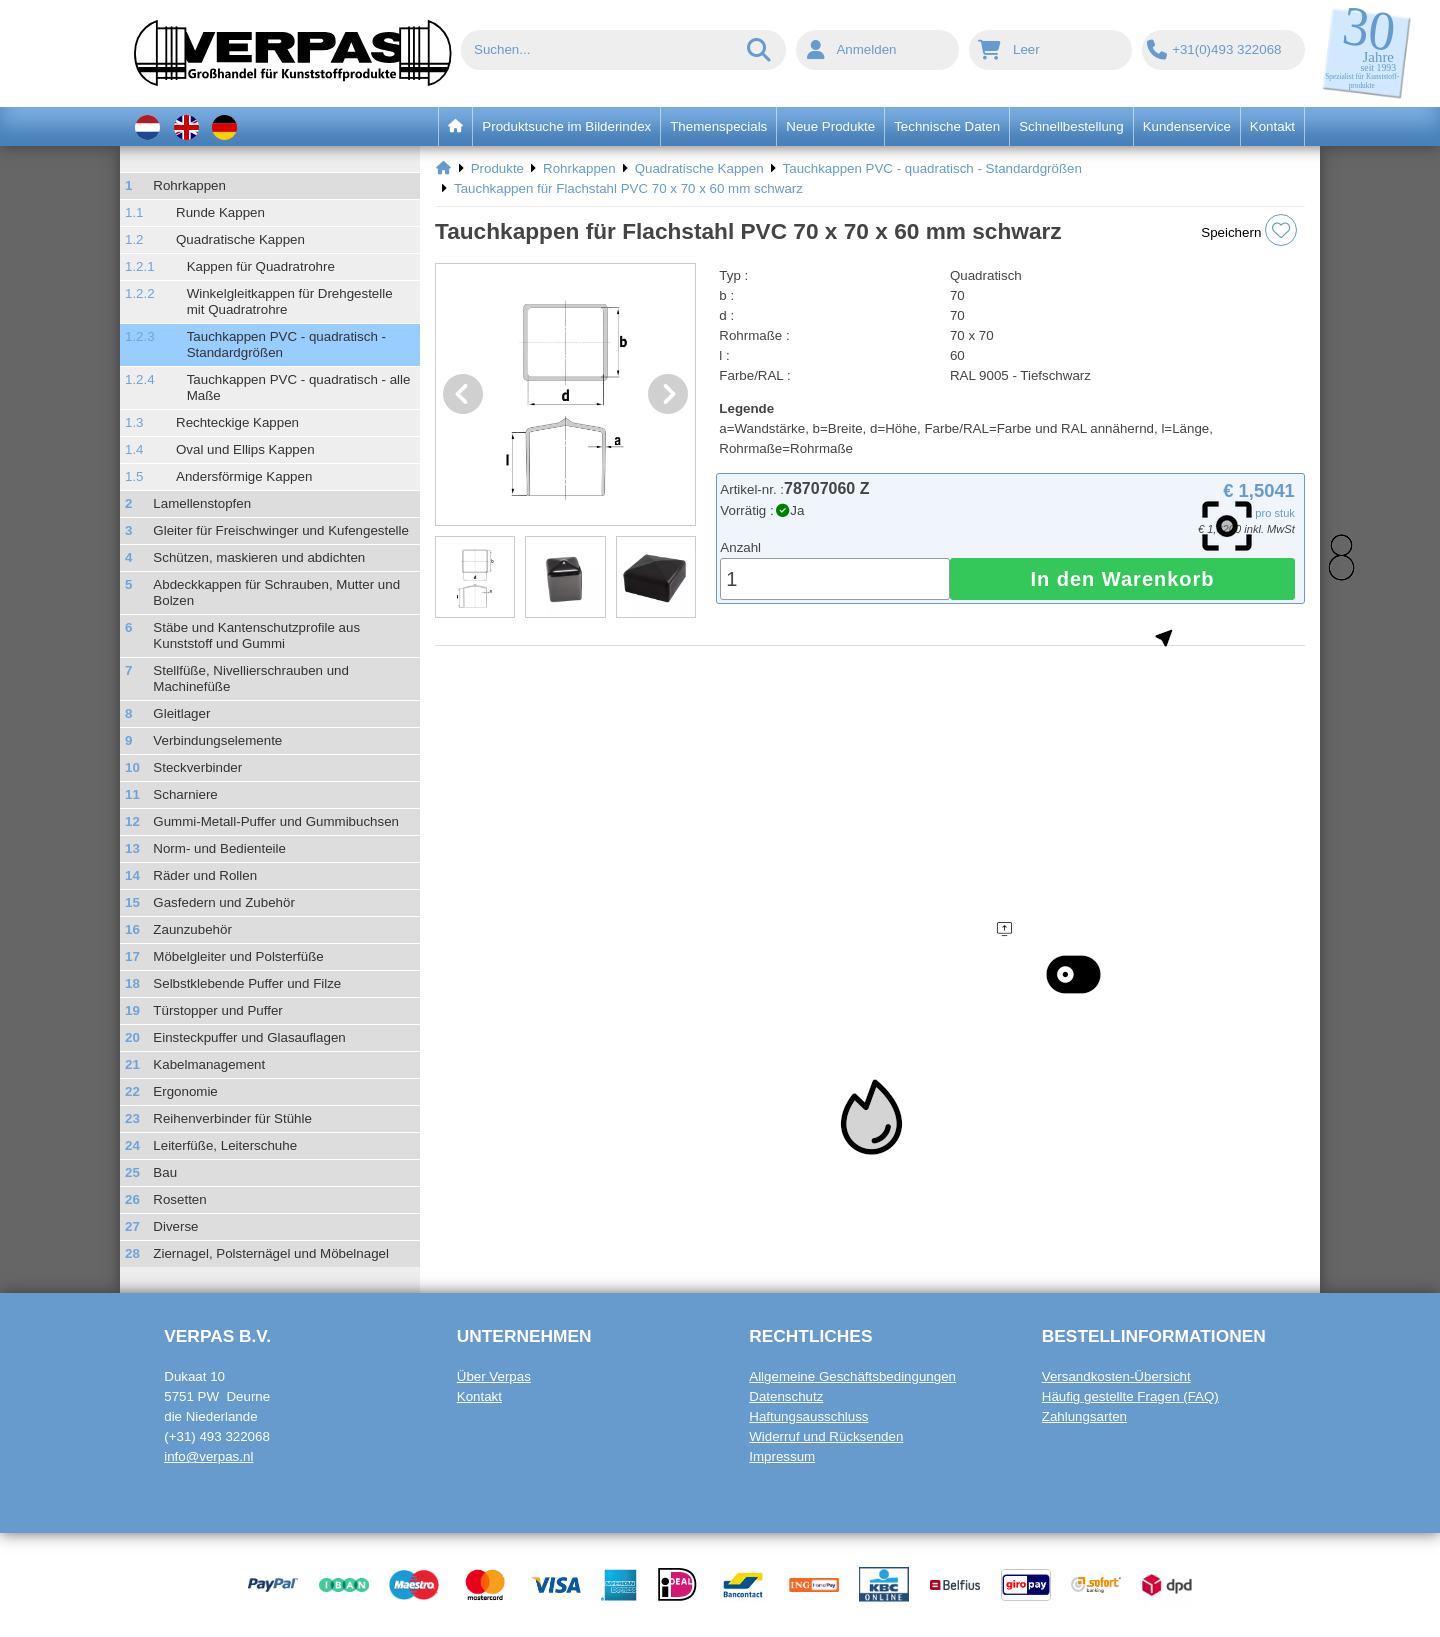 The width and height of the screenshot is (1440, 1637). I want to click on indicates trending or hot content, so click(871, 1118).